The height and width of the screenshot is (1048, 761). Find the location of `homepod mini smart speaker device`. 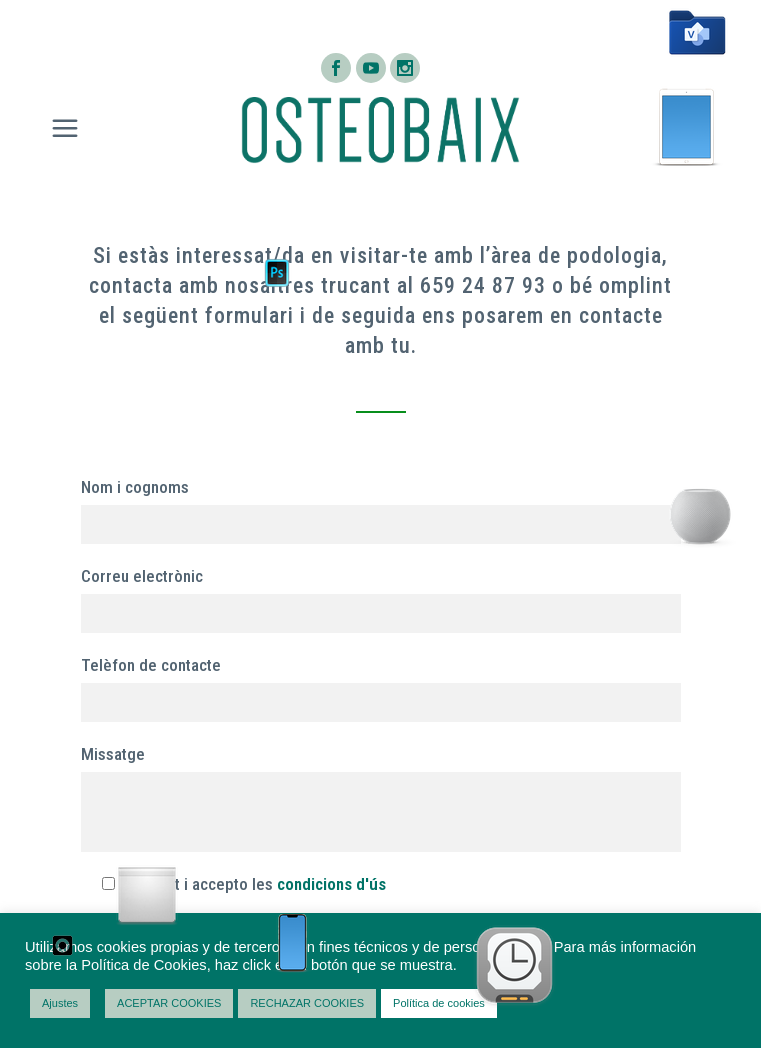

homepod mini smart speaker device is located at coordinates (700, 522).